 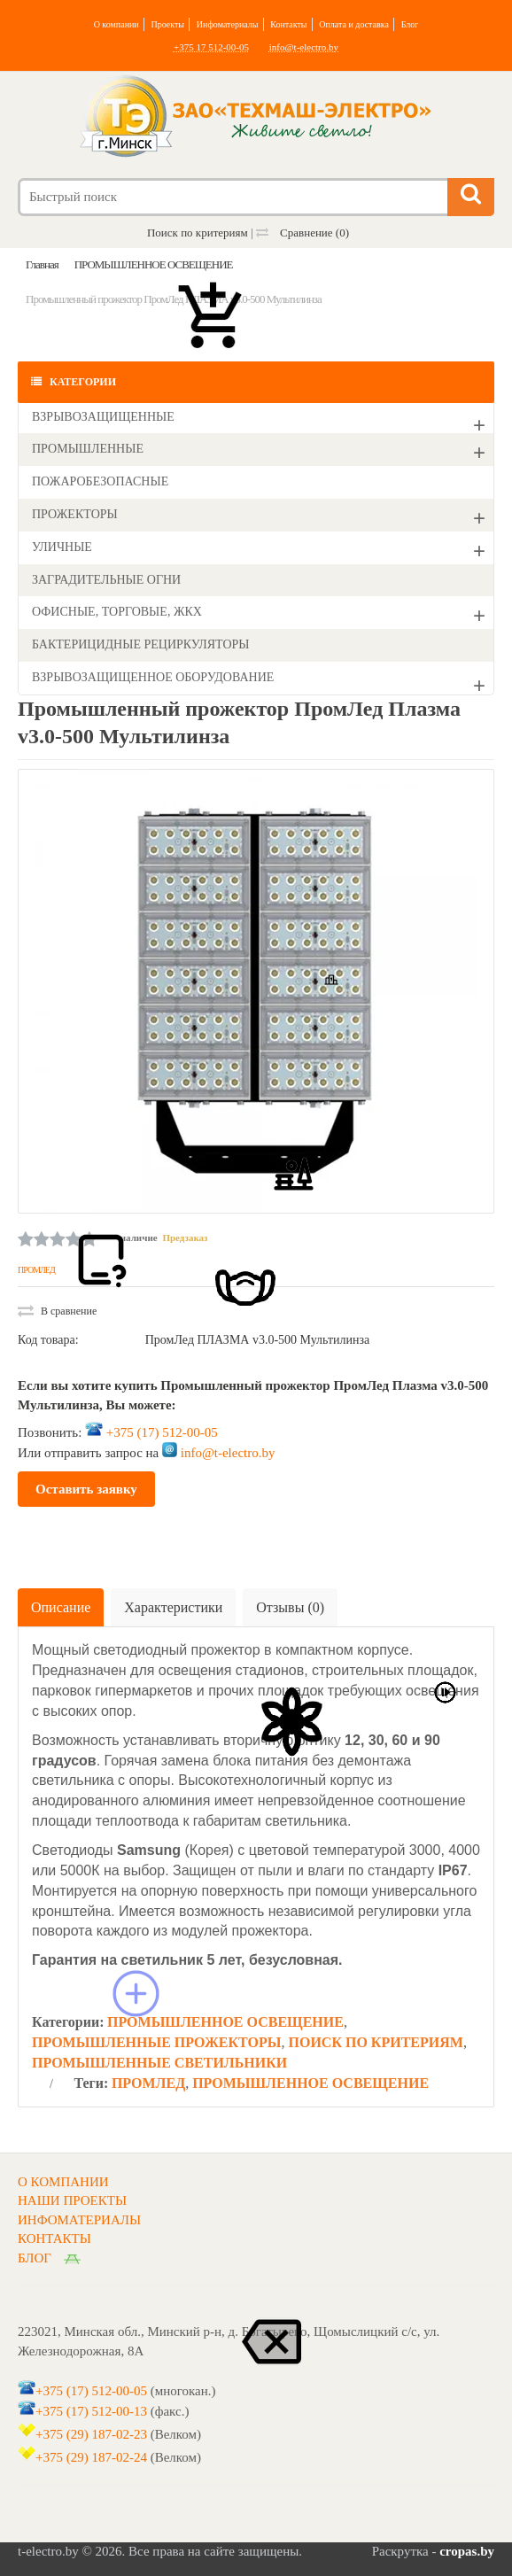 What do you see at coordinates (213, 316) in the screenshot?
I see `add item to shopping cart` at bounding box center [213, 316].